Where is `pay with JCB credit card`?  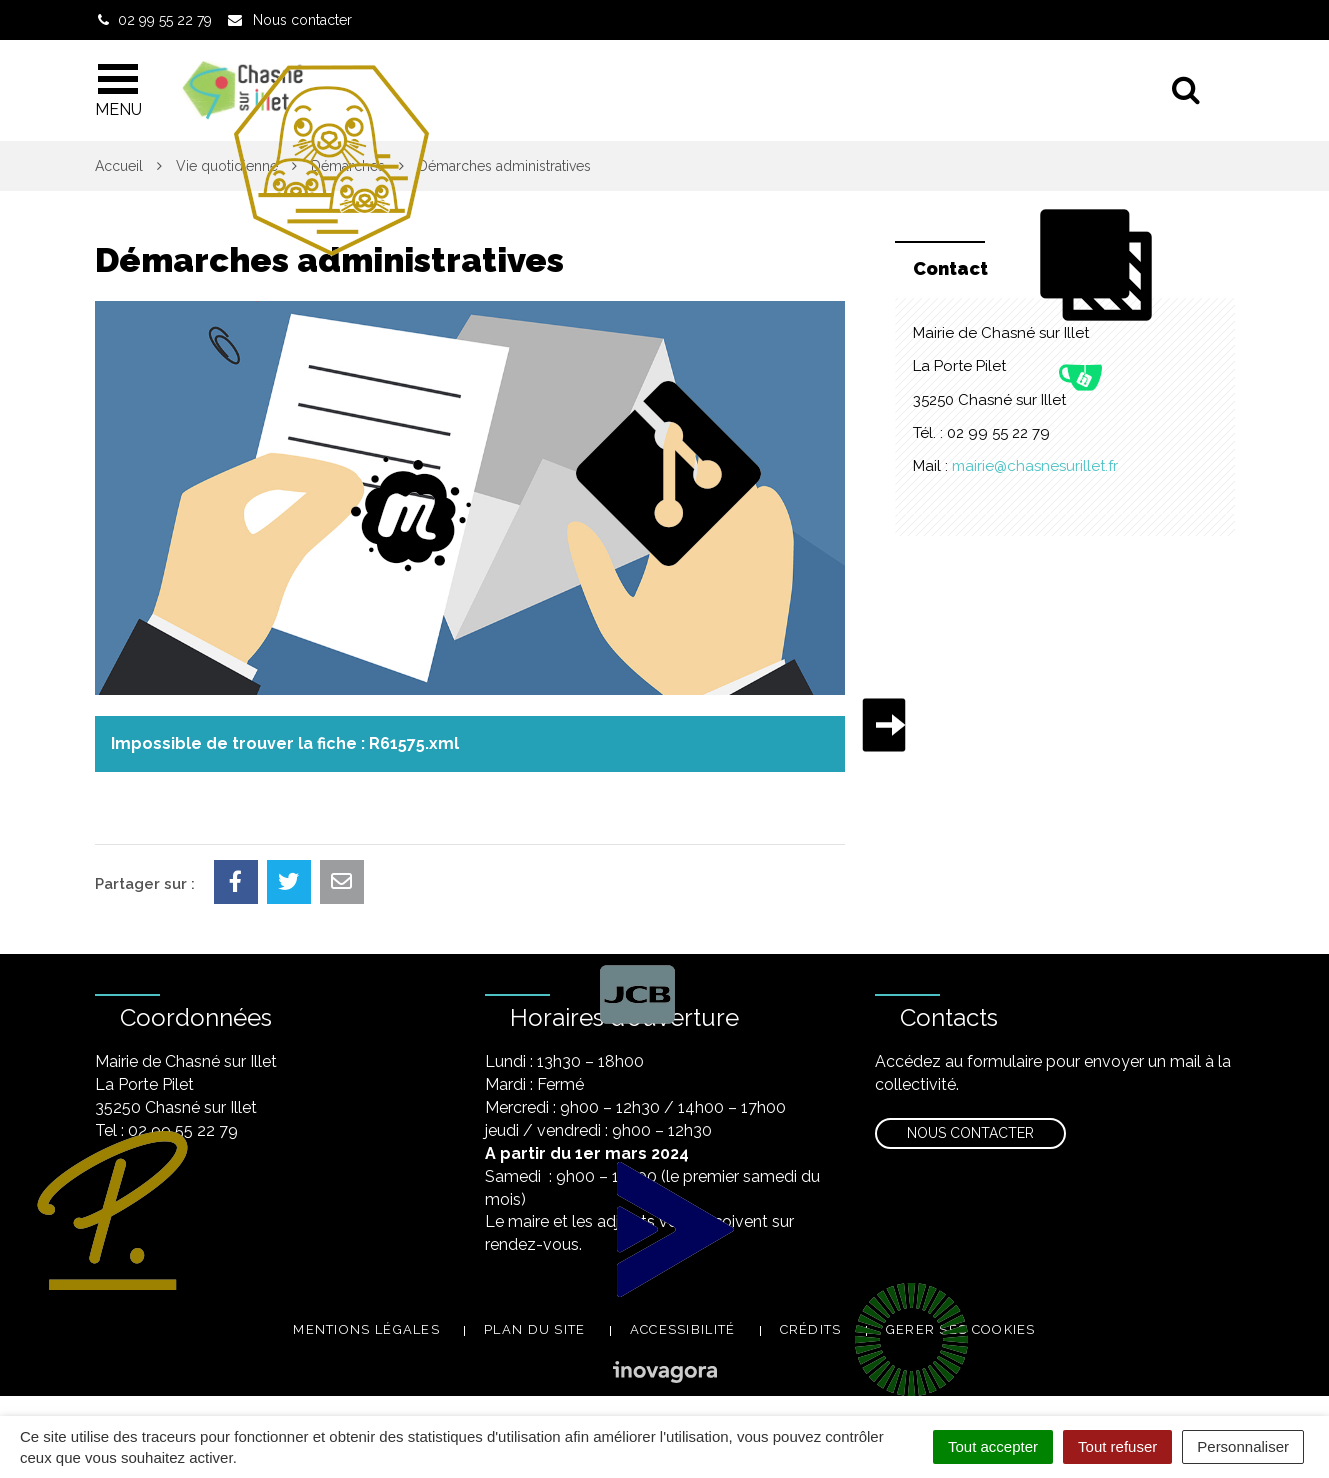
pay with JCB credit card is located at coordinates (637, 994).